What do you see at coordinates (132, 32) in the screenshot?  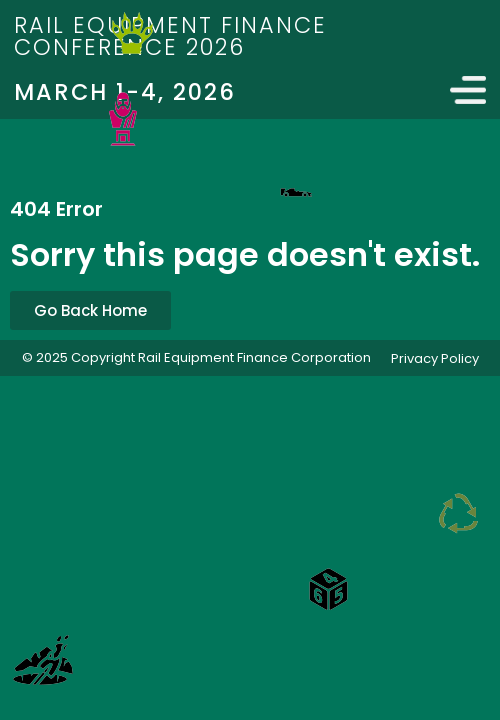 I see `access pet-related features or settings` at bounding box center [132, 32].